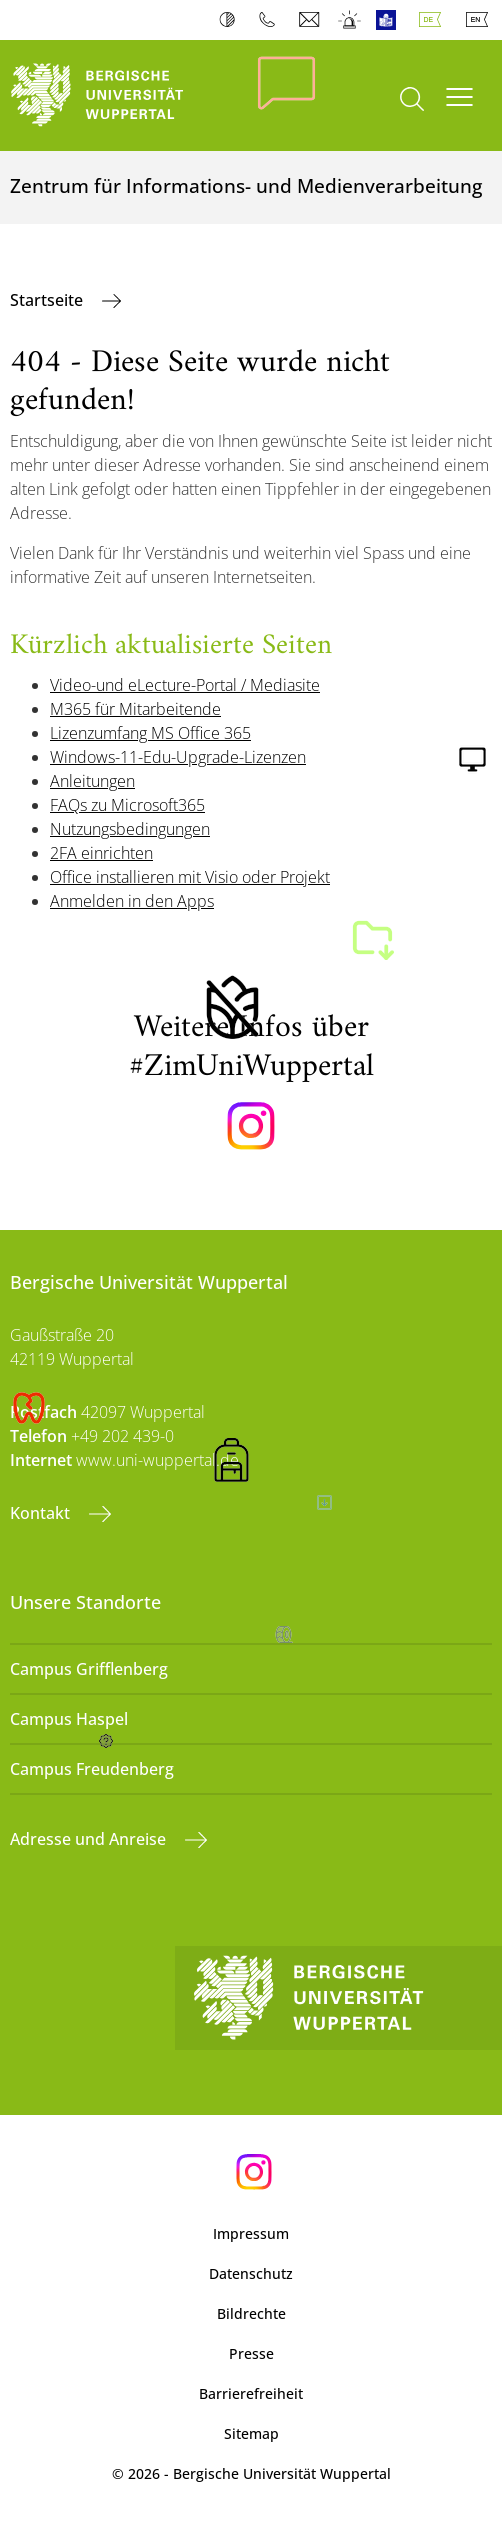 The height and width of the screenshot is (2534, 502). I want to click on indicates gluten-free or grain-free option, so click(232, 1008).